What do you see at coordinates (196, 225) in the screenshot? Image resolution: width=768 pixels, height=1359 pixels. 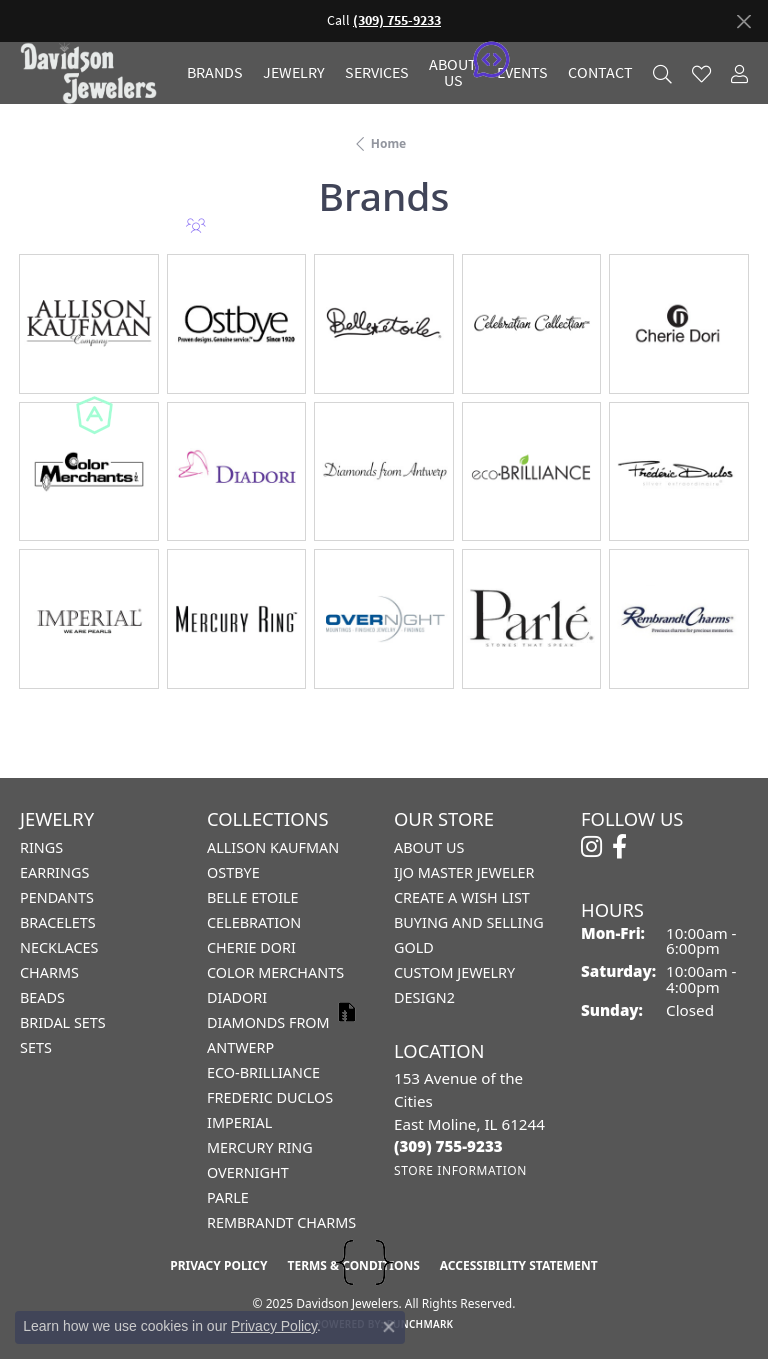 I see `view group members or team` at bounding box center [196, 225].